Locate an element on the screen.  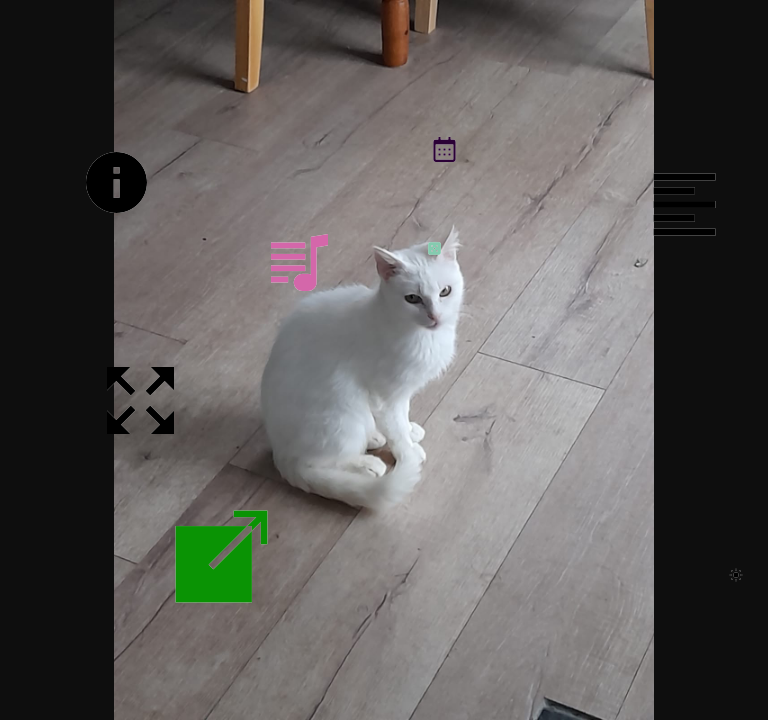
view calendar or schedule is located at coordinates (444, 149).